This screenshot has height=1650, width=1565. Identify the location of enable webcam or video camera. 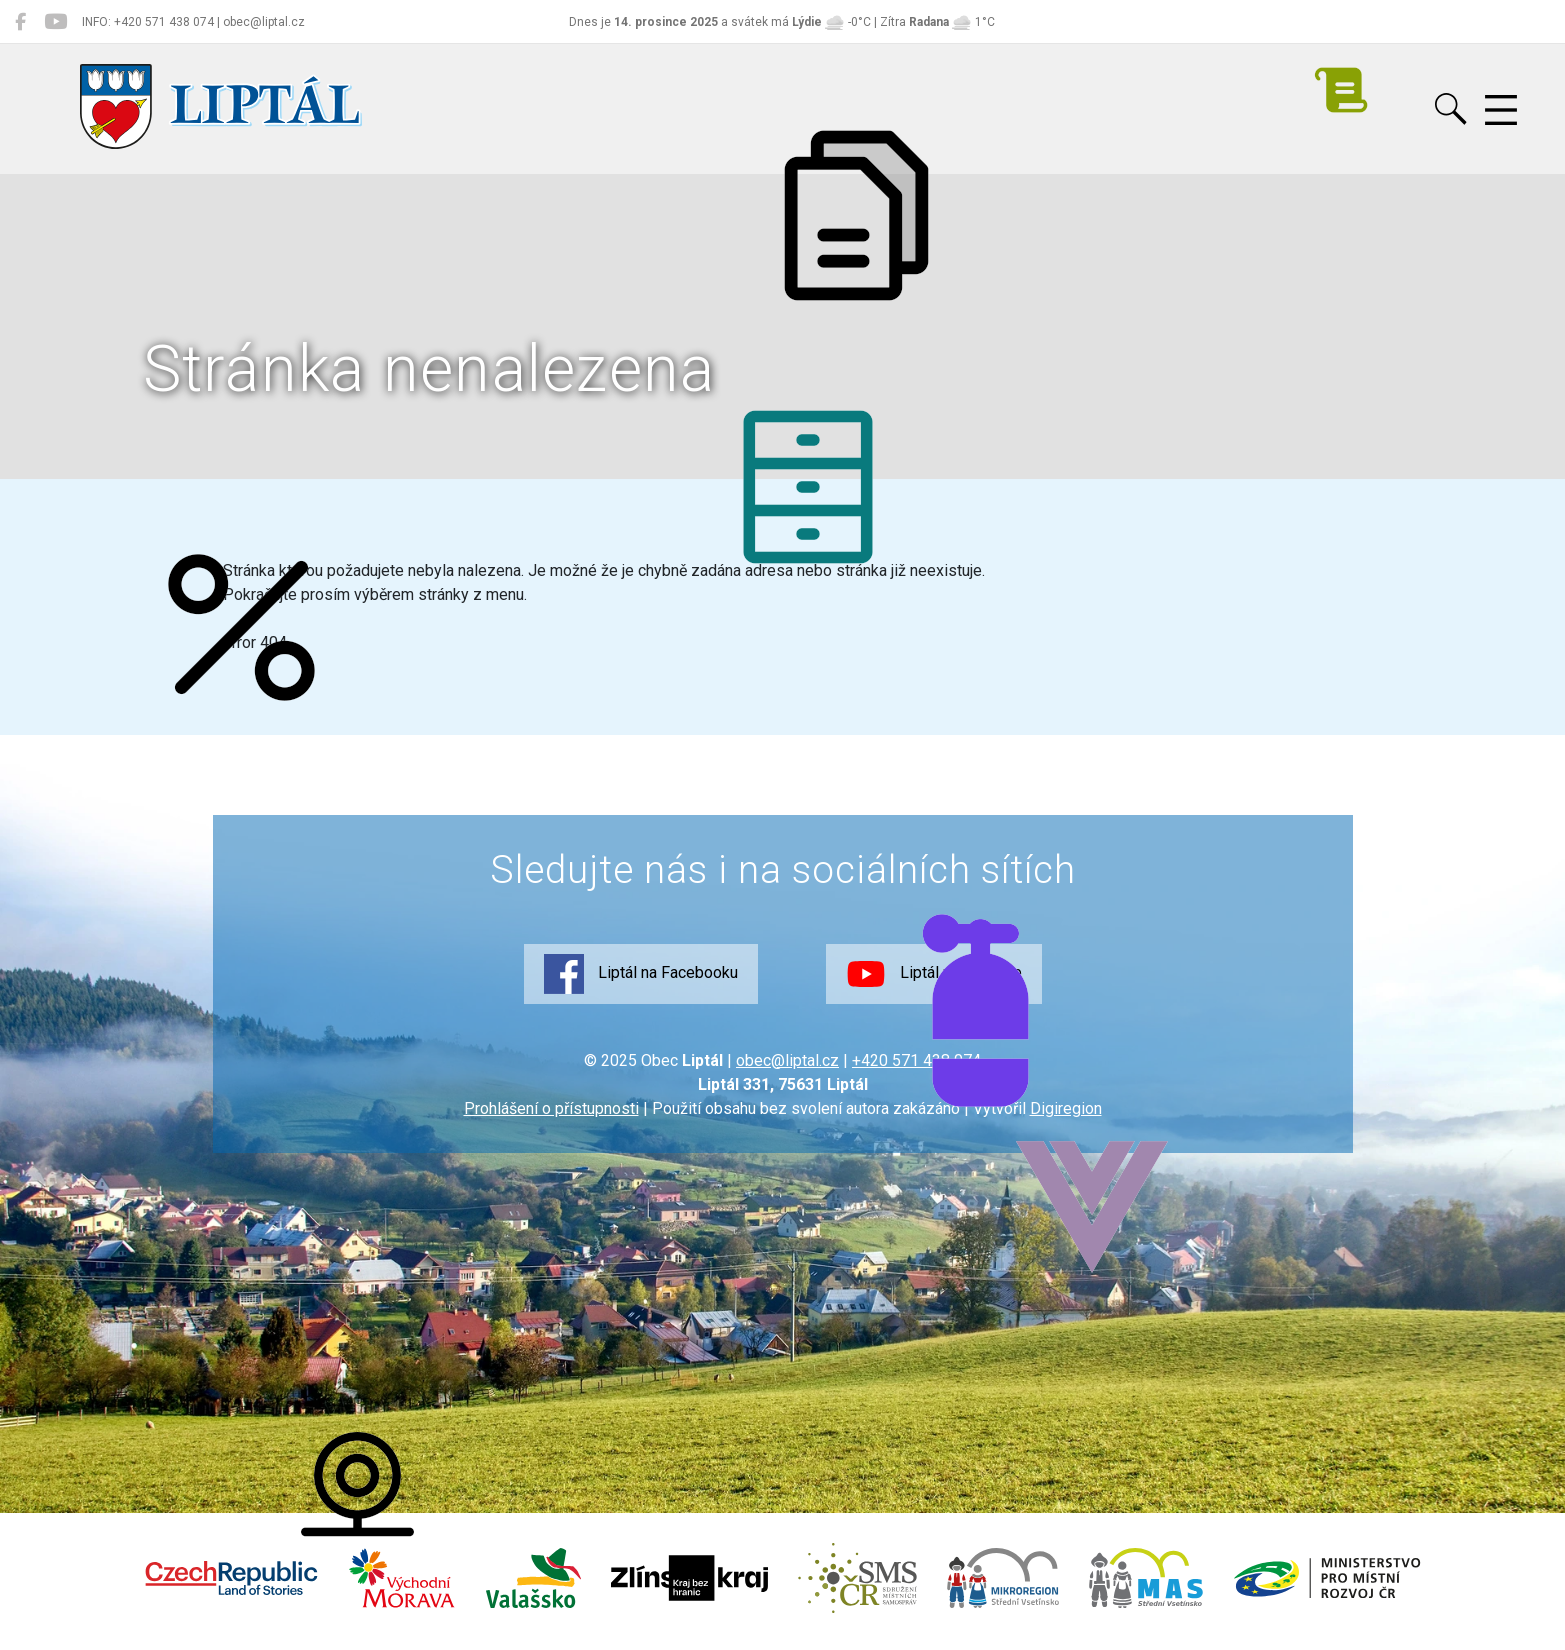
(357, 1488).